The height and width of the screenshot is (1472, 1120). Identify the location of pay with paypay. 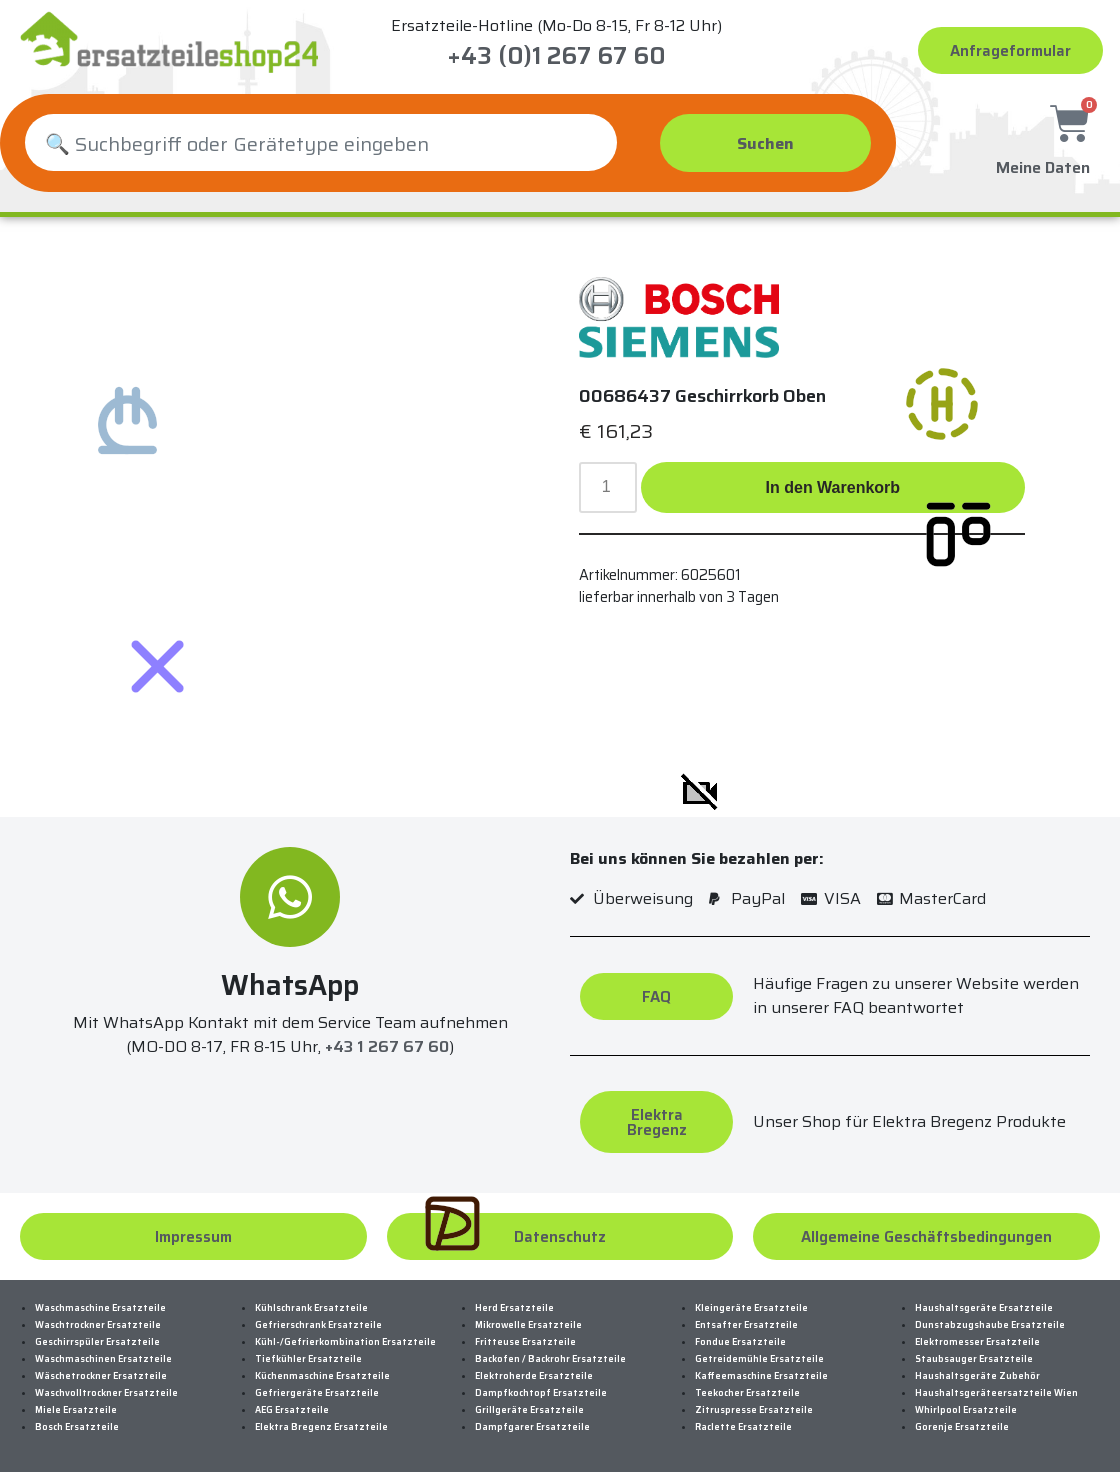
(452, 1223).